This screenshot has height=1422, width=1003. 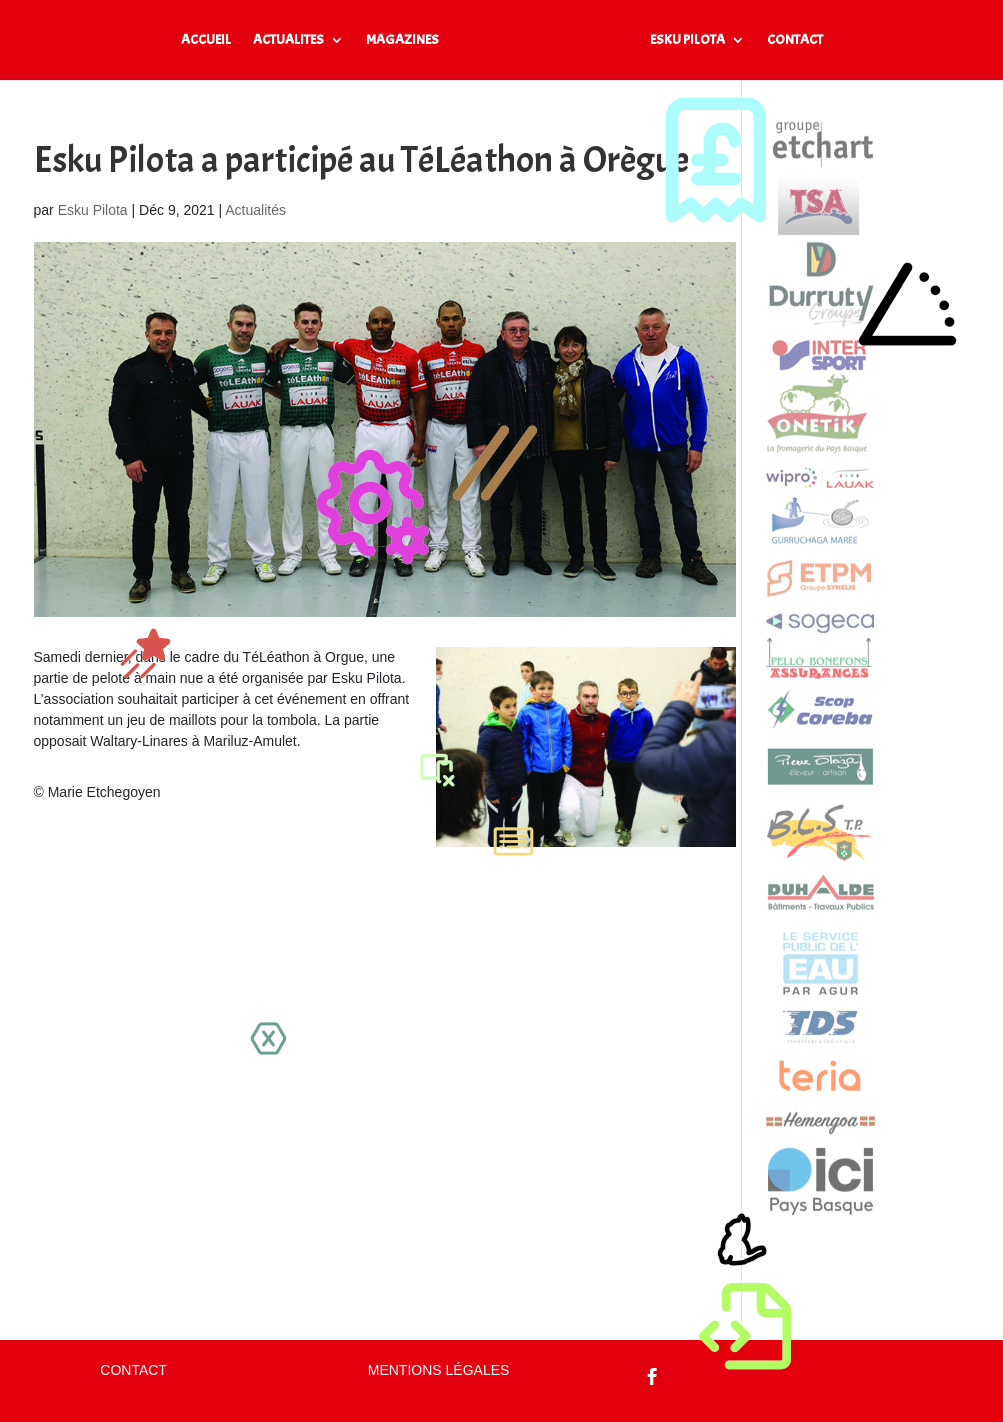 What do you see at coordinates (268, 1038) in the screenshot?
I see `xamarin development platform logo` at bounding box center [268, 1038].